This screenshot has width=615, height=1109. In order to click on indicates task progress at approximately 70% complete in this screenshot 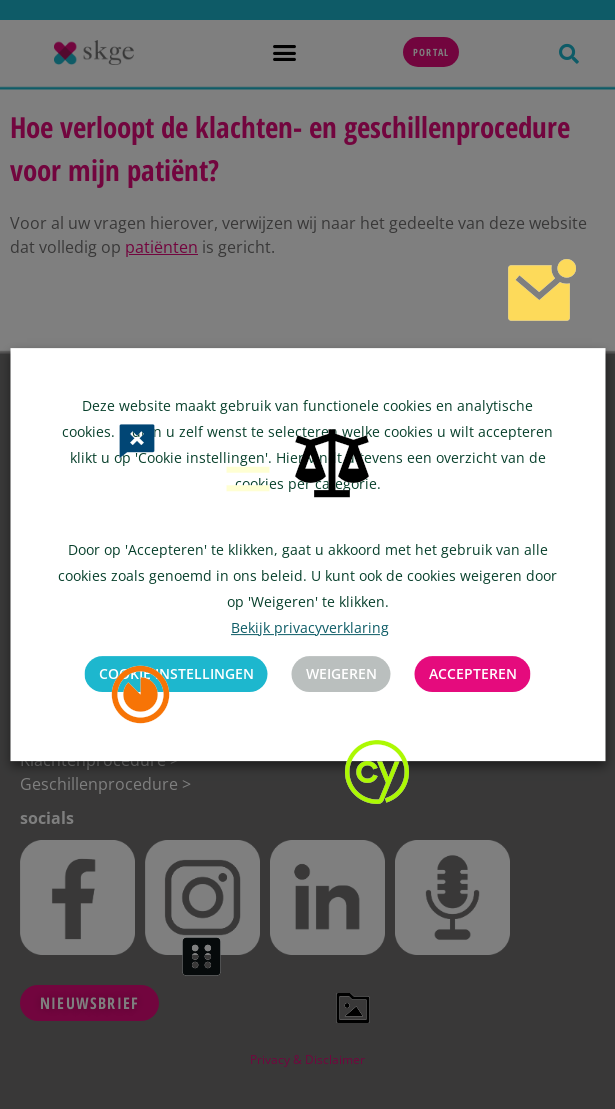, I will do `click(140, 694)`.